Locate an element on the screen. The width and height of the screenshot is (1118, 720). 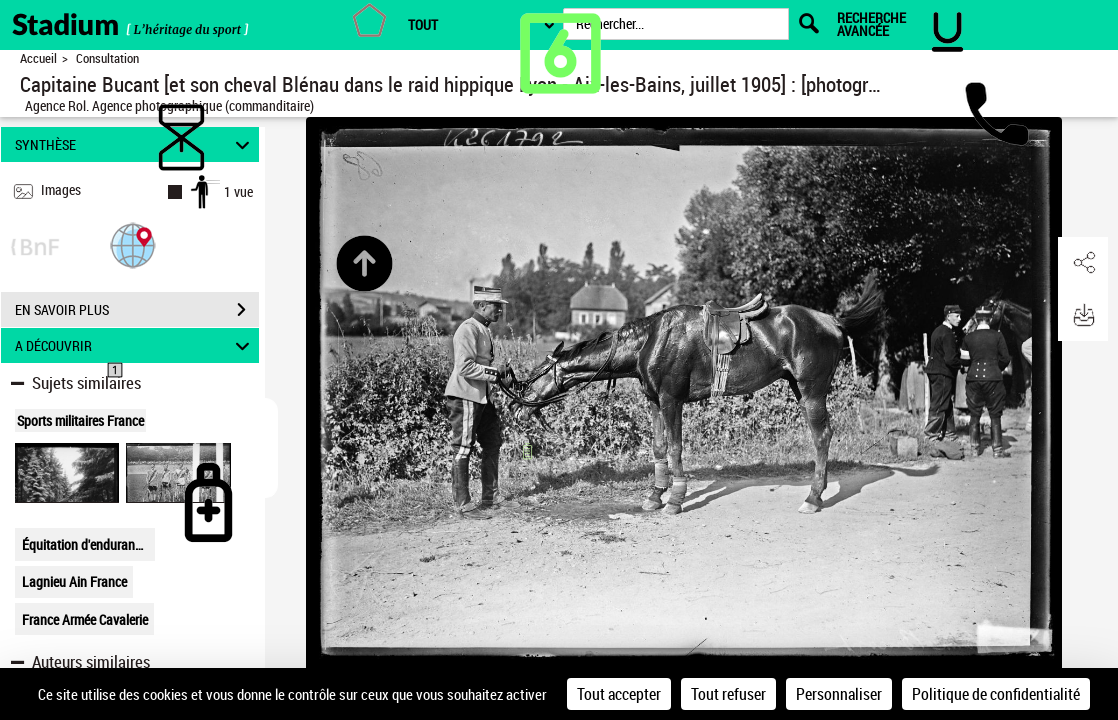
indicates first item or step in a sequence is located at coordinates (115, 370).